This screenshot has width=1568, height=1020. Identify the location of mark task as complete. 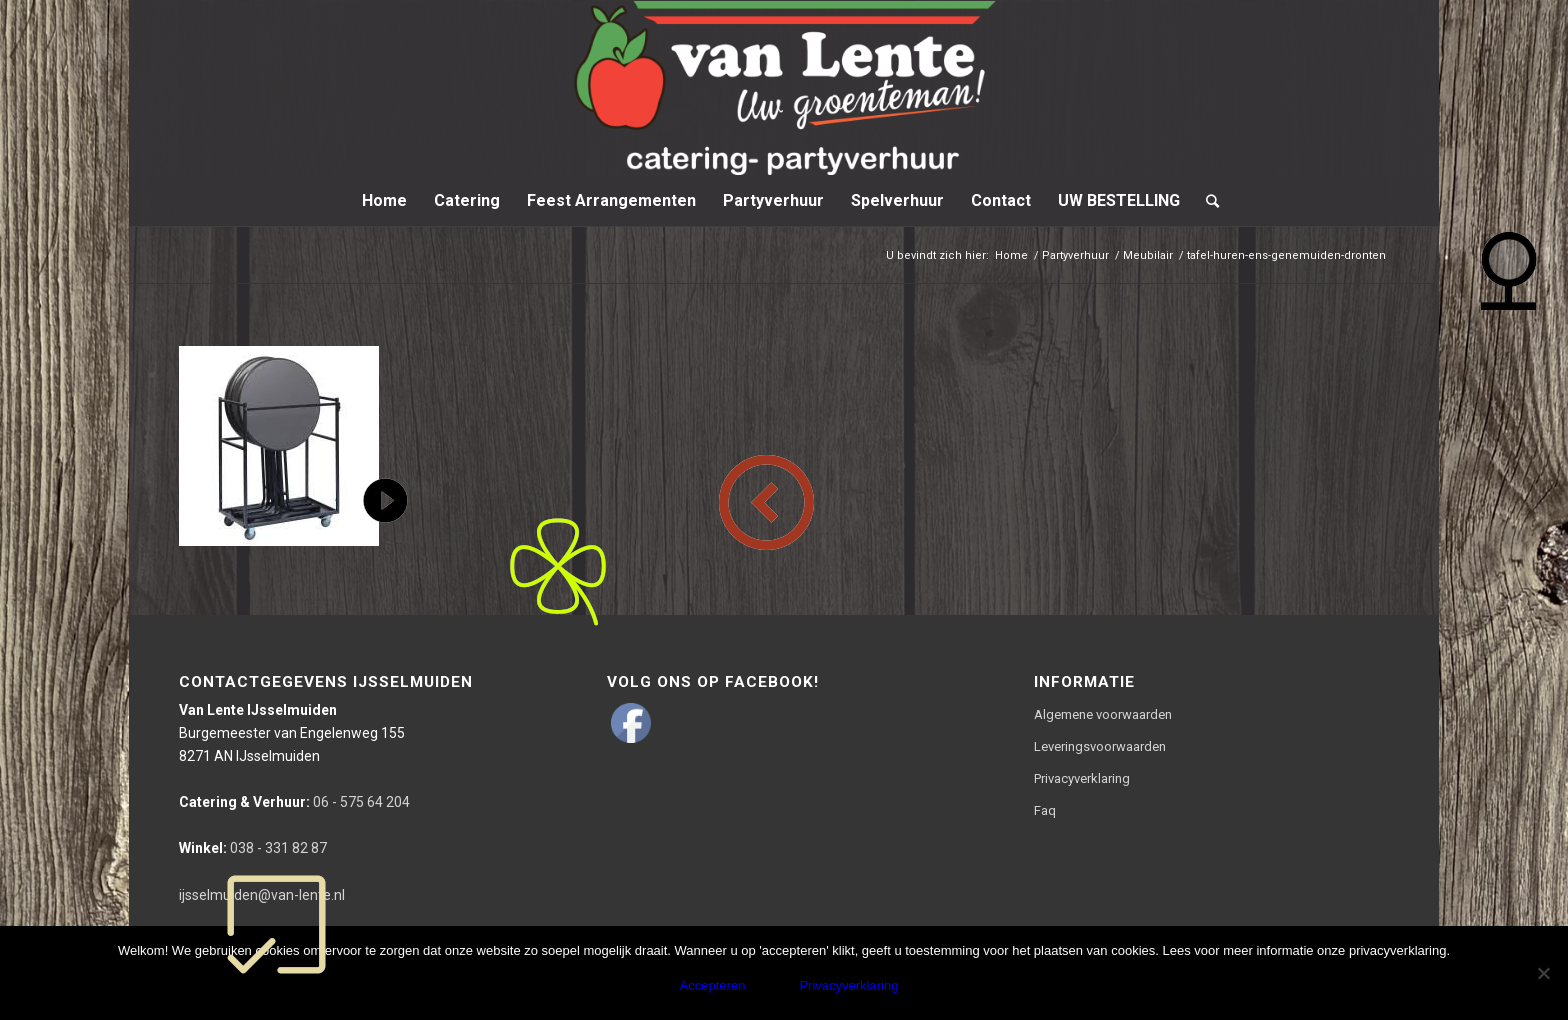
(276, 924).